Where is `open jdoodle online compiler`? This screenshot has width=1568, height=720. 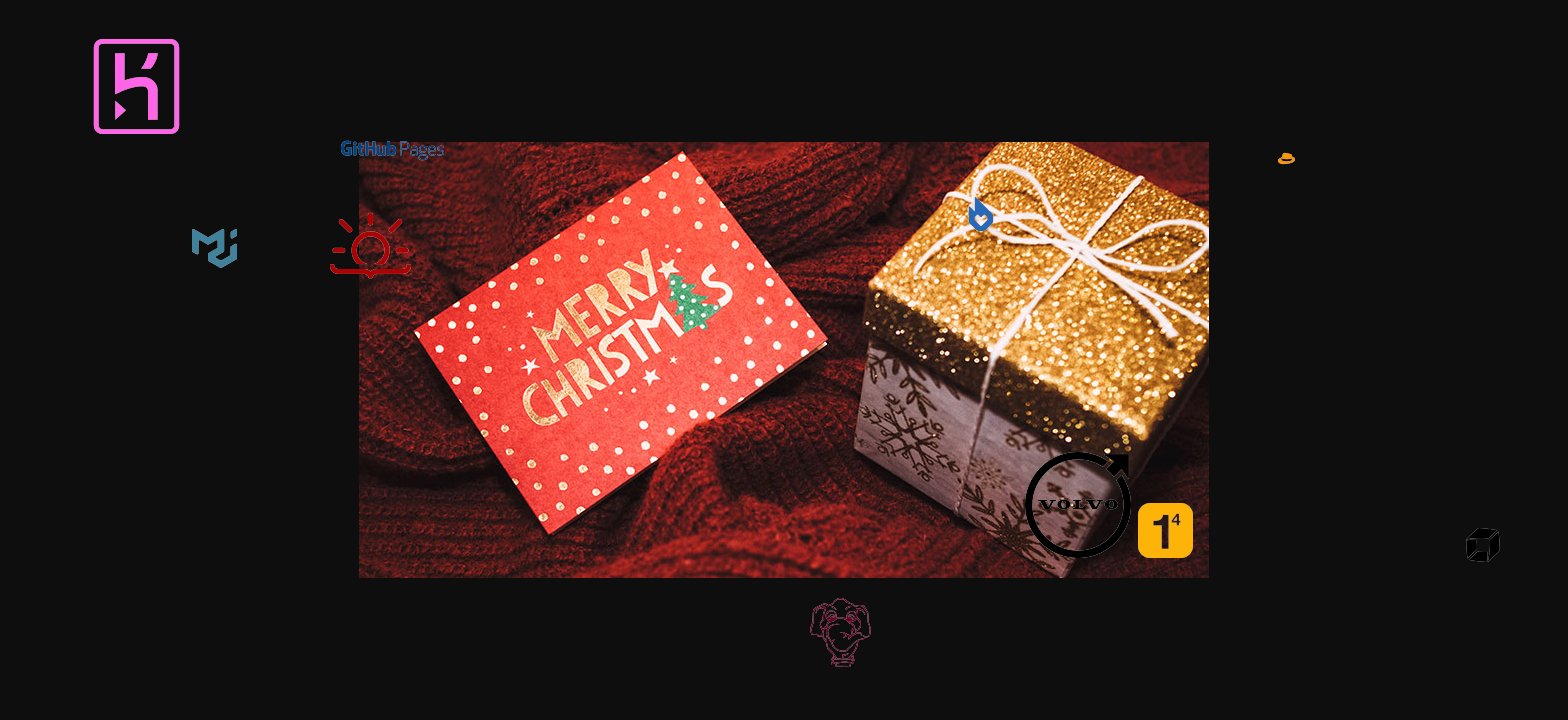 open jdoodle online compiler is located at coordinates (370, 245).